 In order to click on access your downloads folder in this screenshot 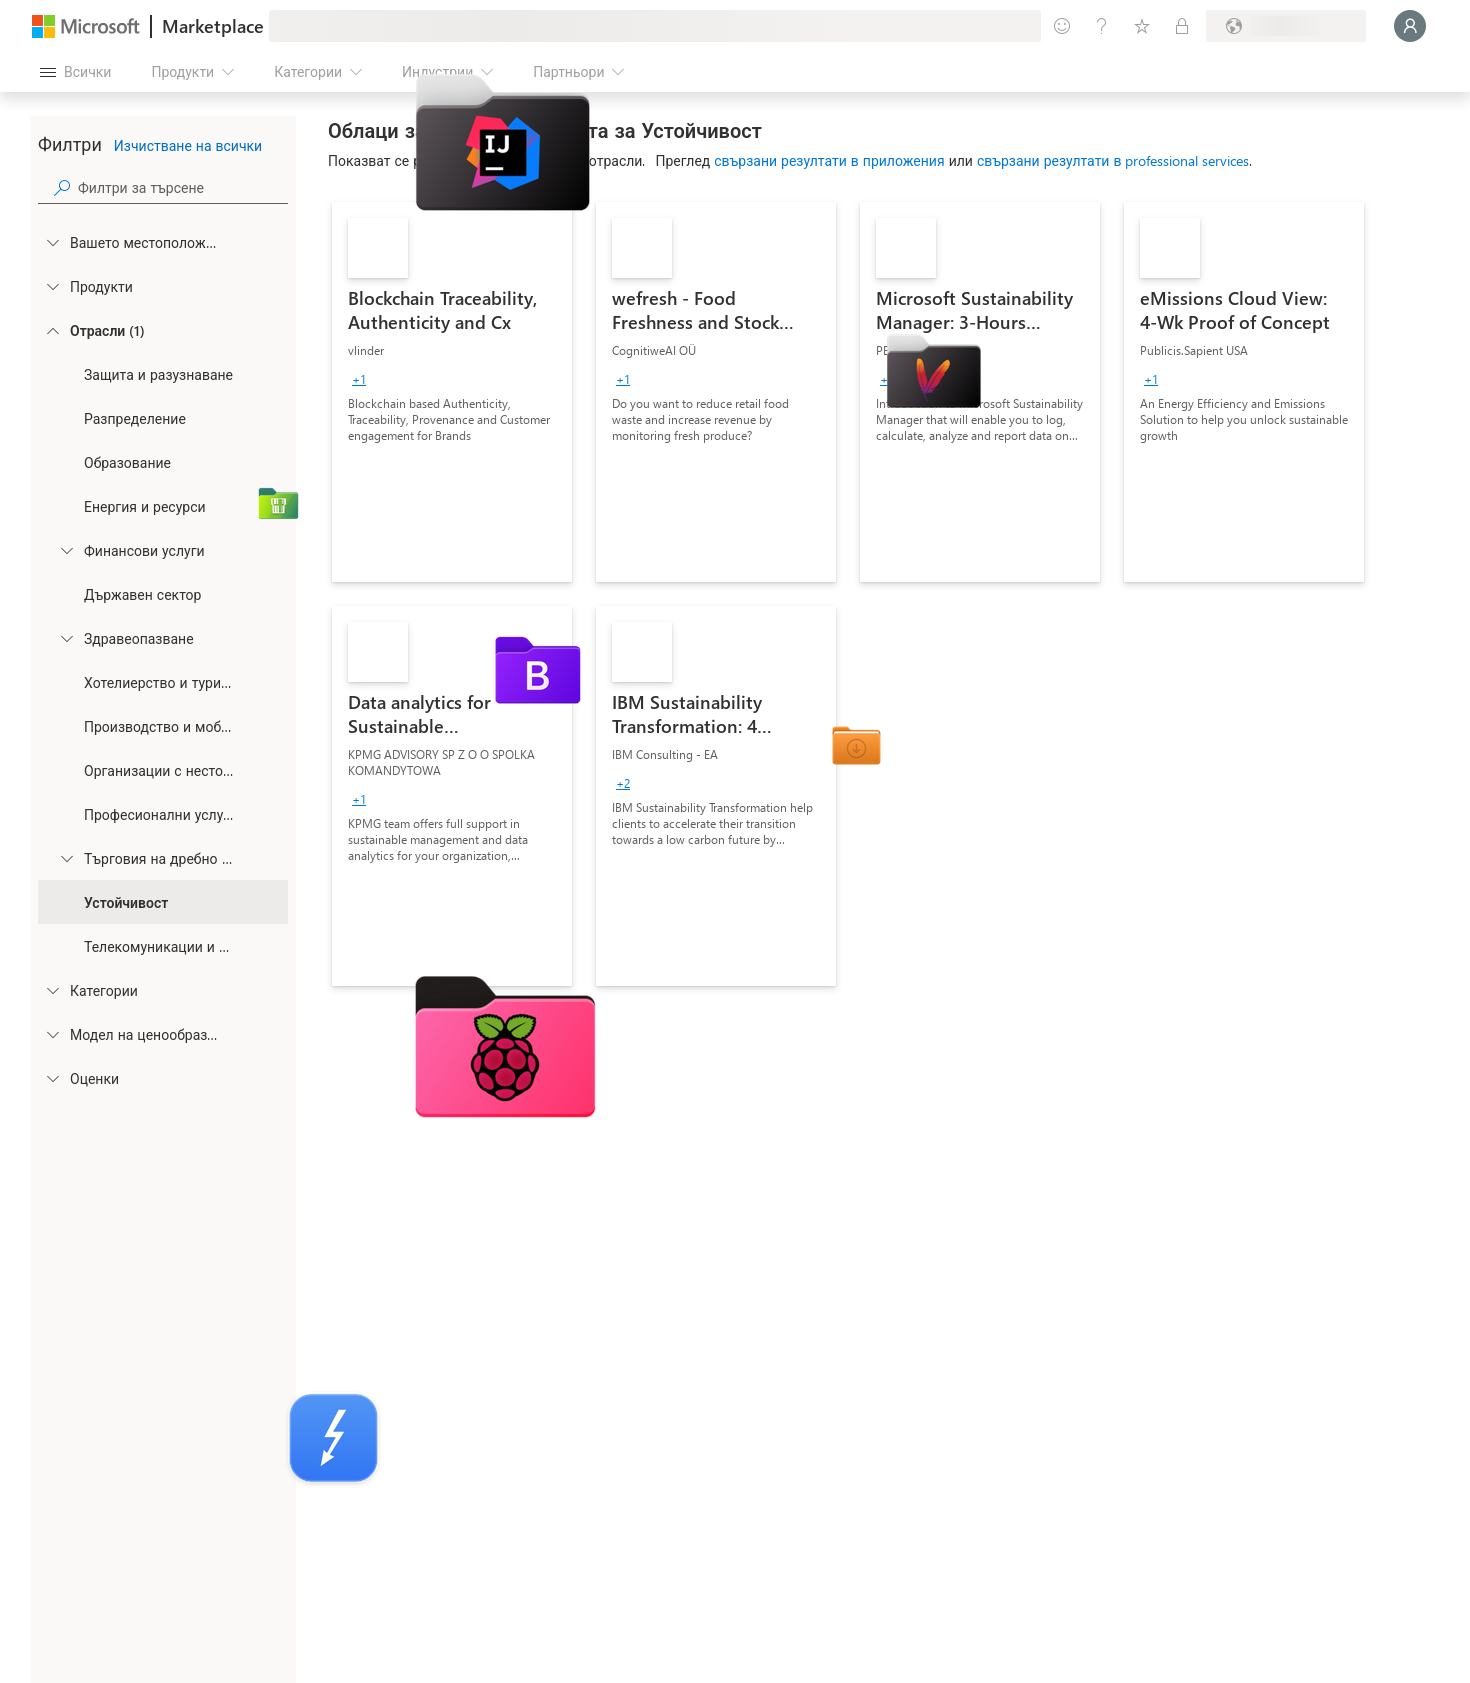, I will do `click(856, 745)`.